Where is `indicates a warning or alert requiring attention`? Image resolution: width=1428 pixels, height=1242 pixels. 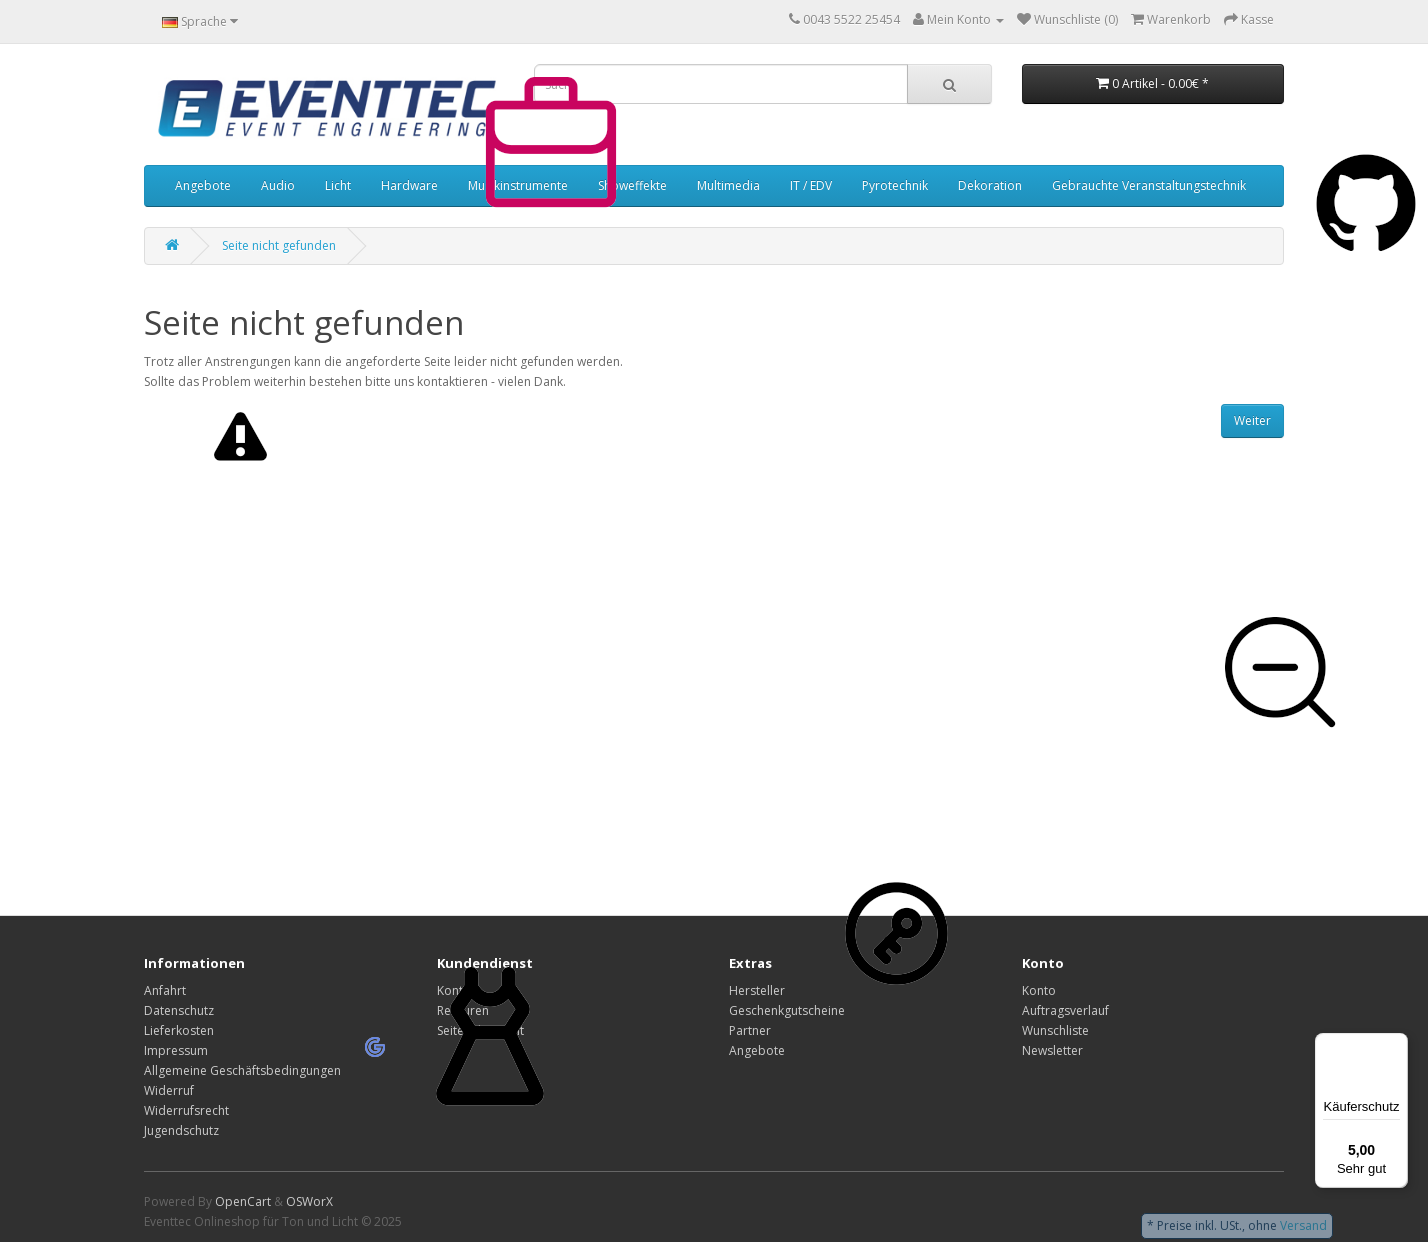
indicates a warning or alert requiring attention is located at coordinates (240, 438).